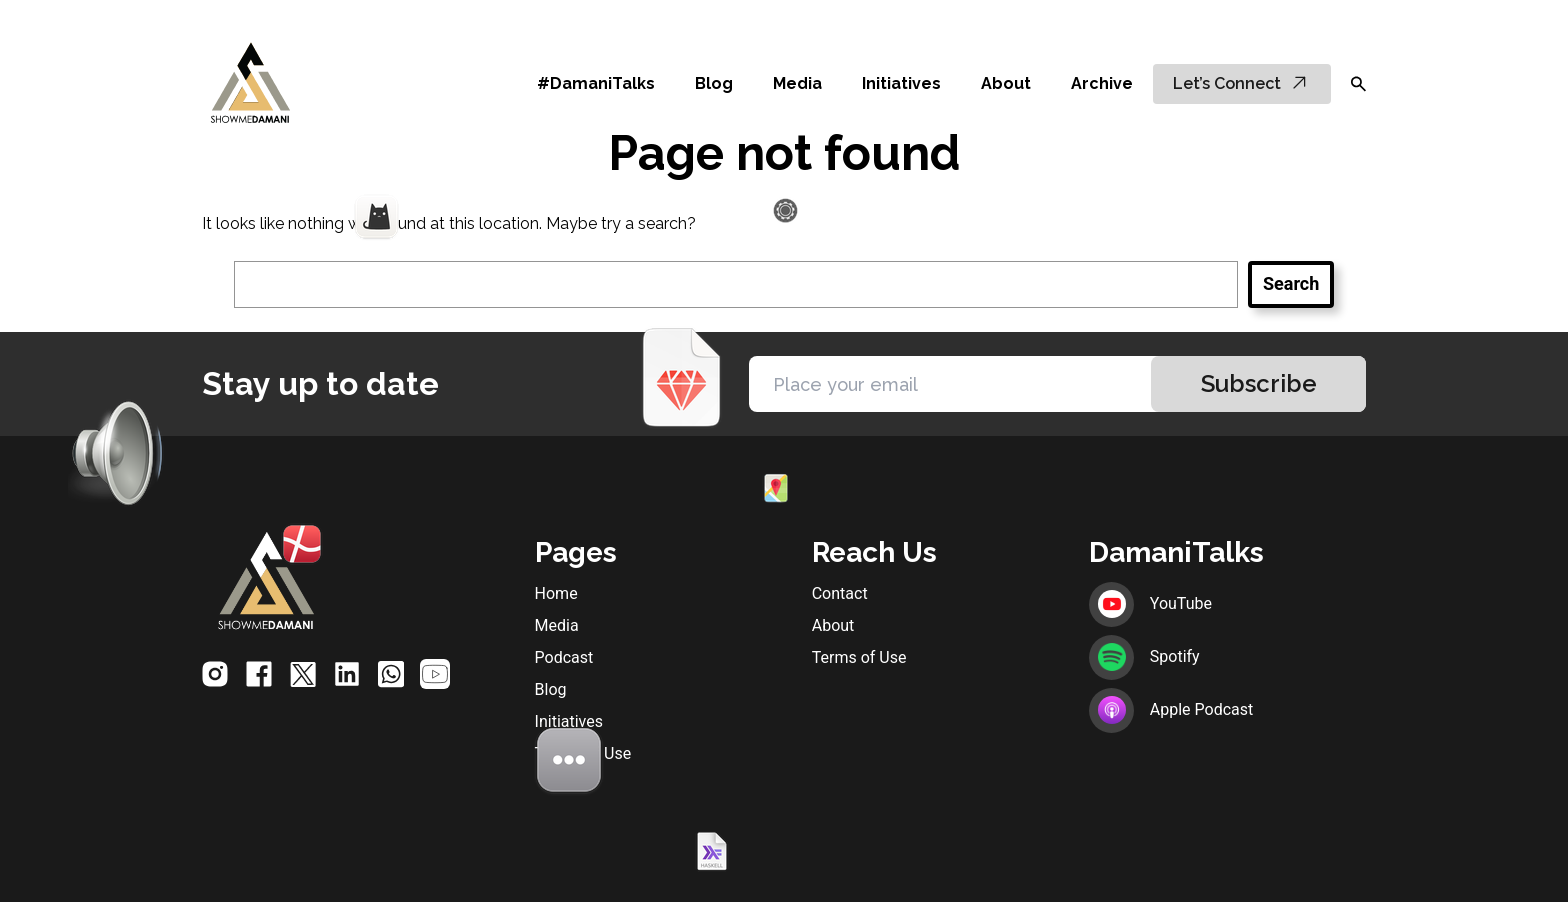 Image resolution: width=1568 pixels, height=902 pixels. I want to click on open wineglass app for managing wine/windows applications, so click(302, 544).